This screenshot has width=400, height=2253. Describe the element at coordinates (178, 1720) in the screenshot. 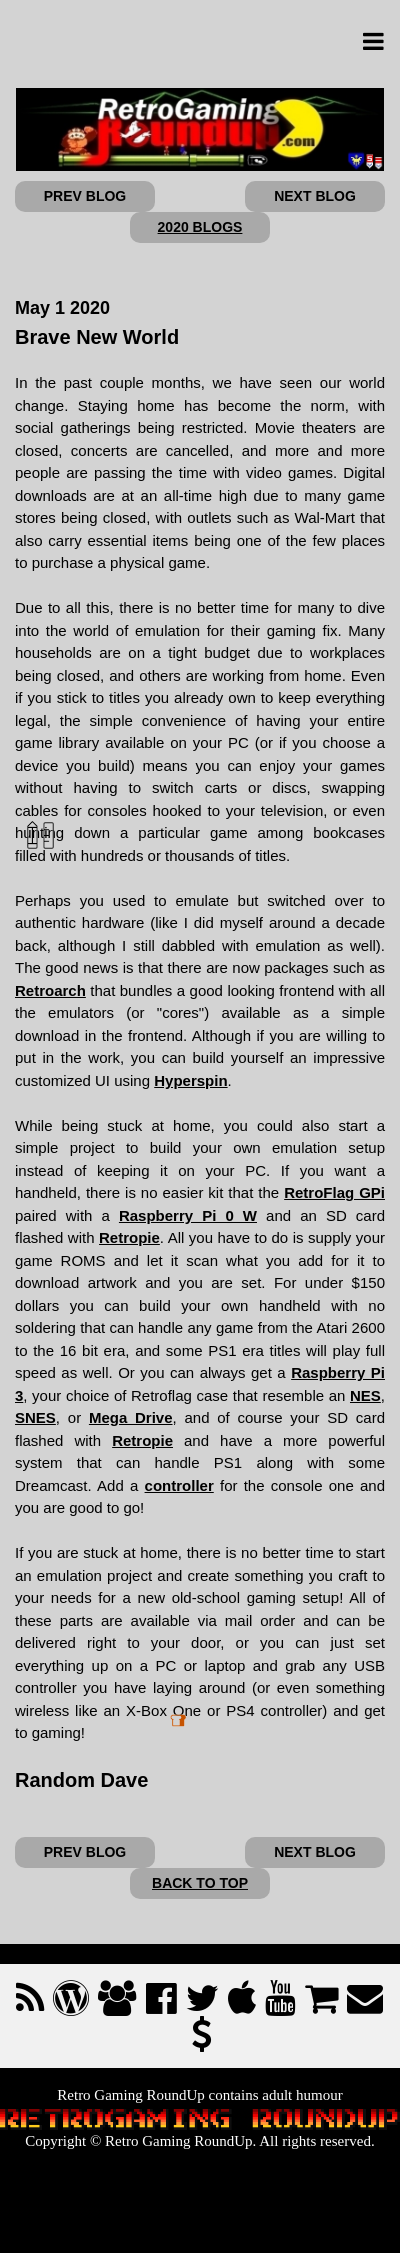

I see `browse bakery or bread products` at that location.